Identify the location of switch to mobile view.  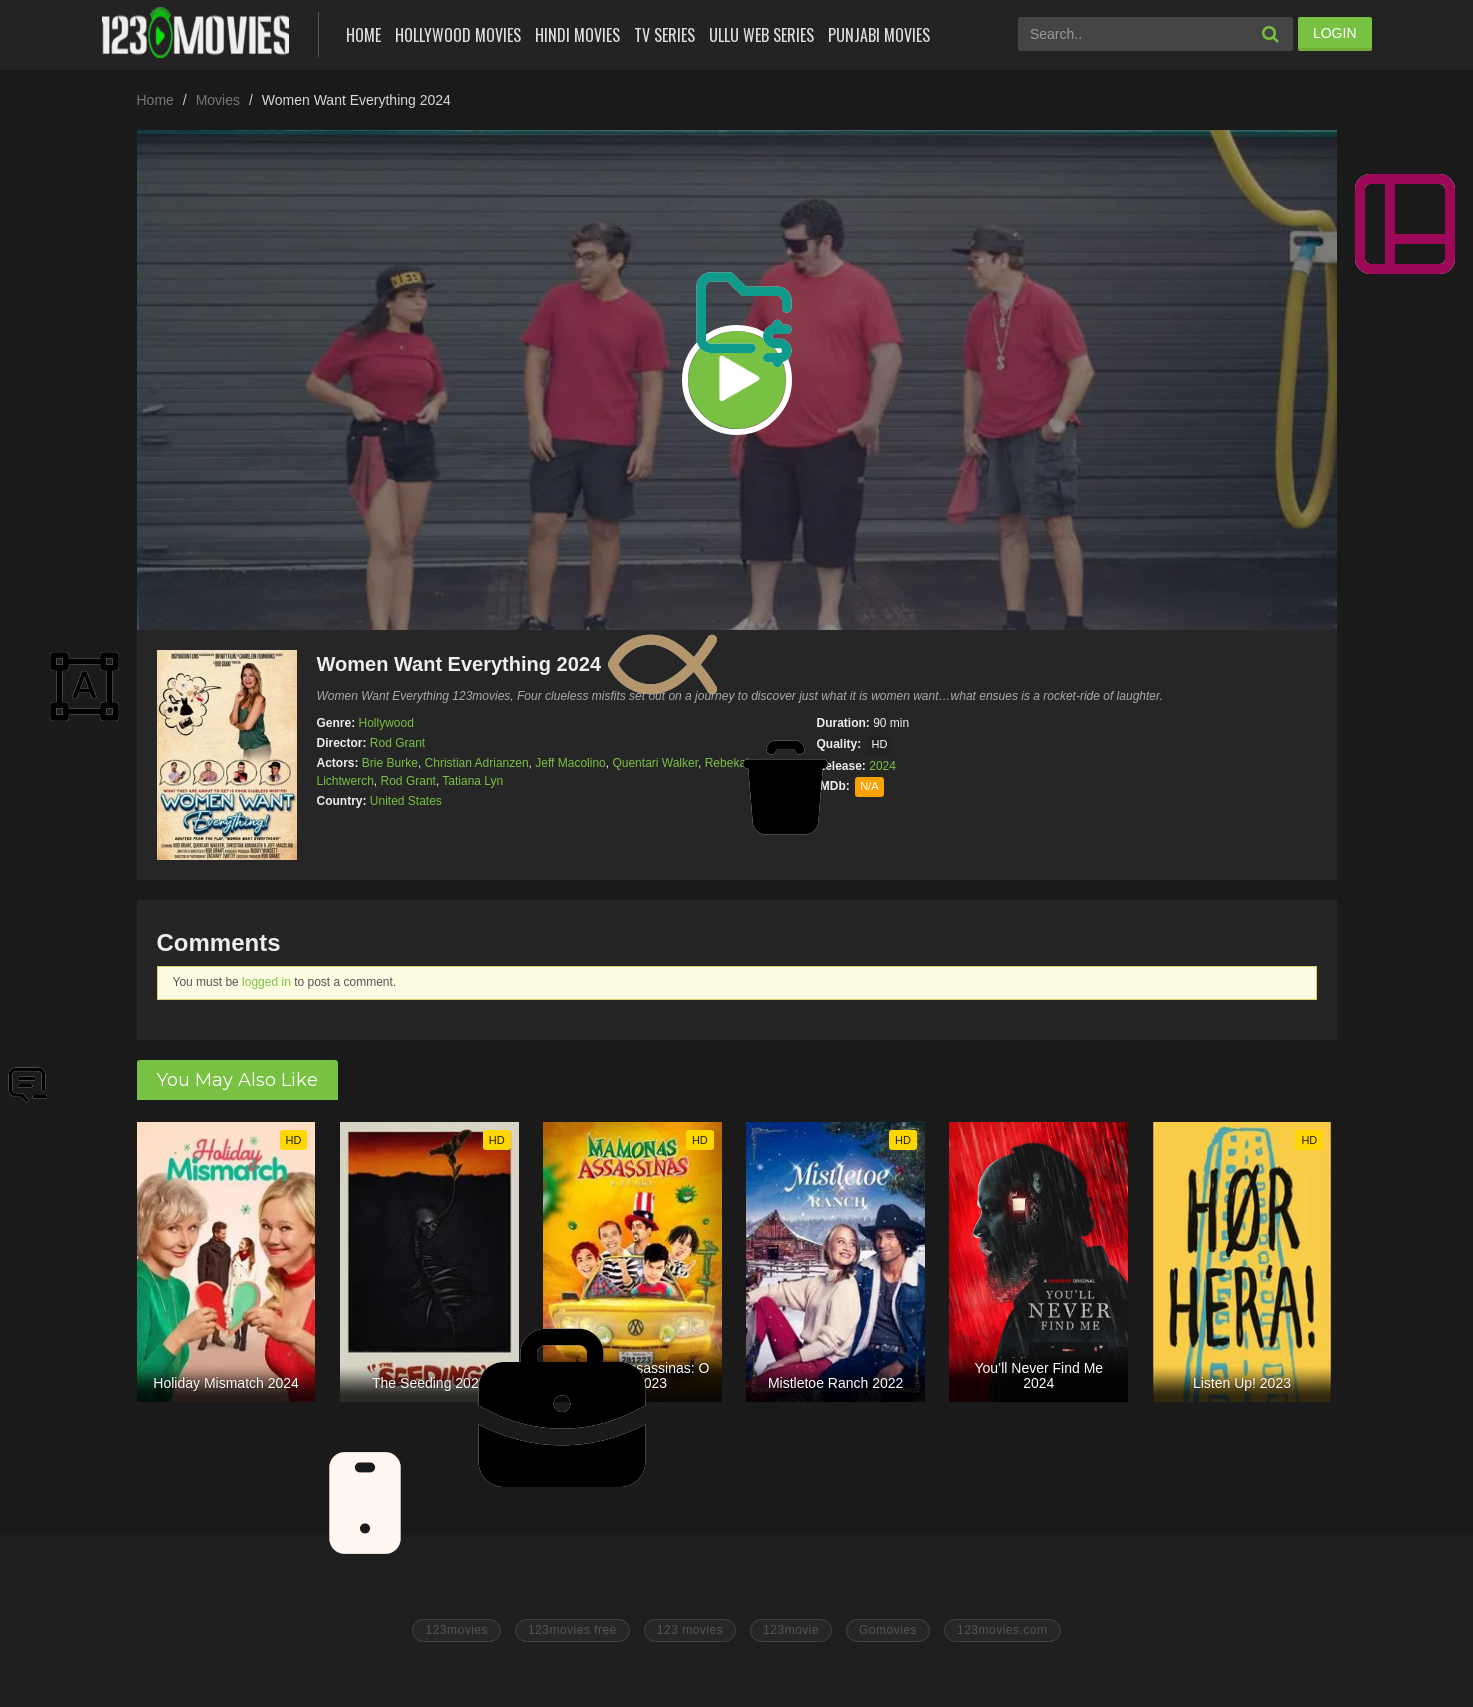
(365, 1503).